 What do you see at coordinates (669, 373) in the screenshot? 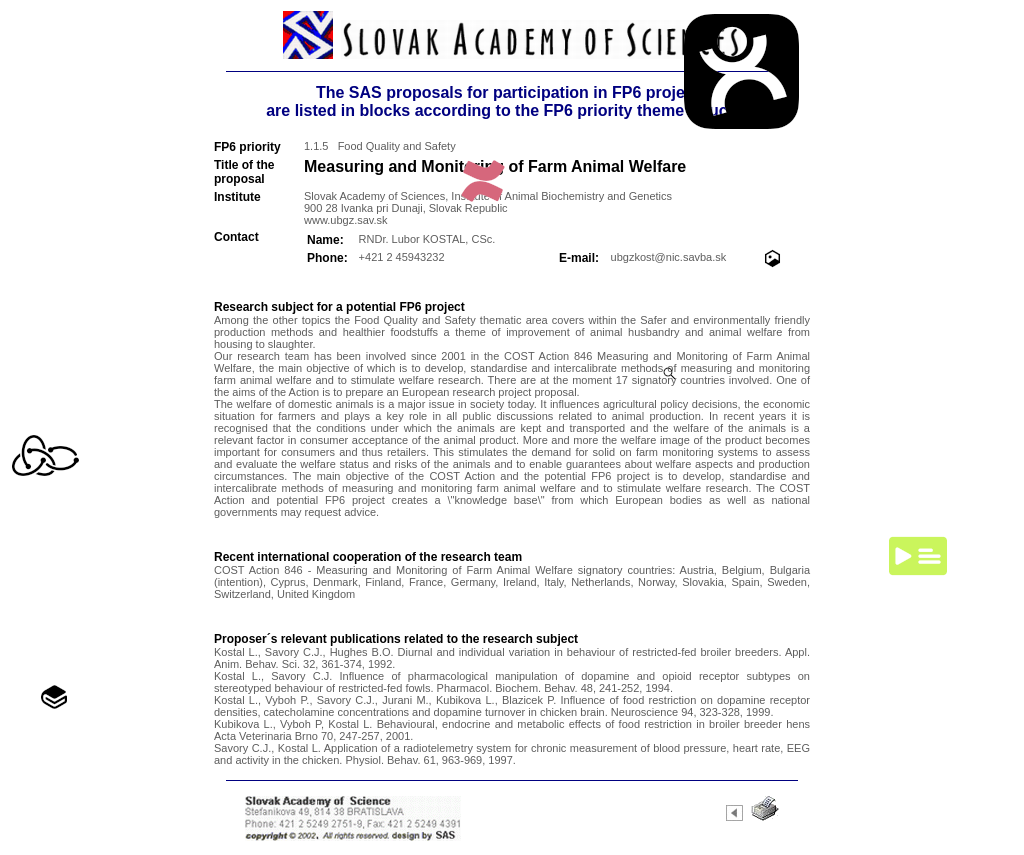
I see `sistrix SEO tool logo` at bounding box center [669, 373].